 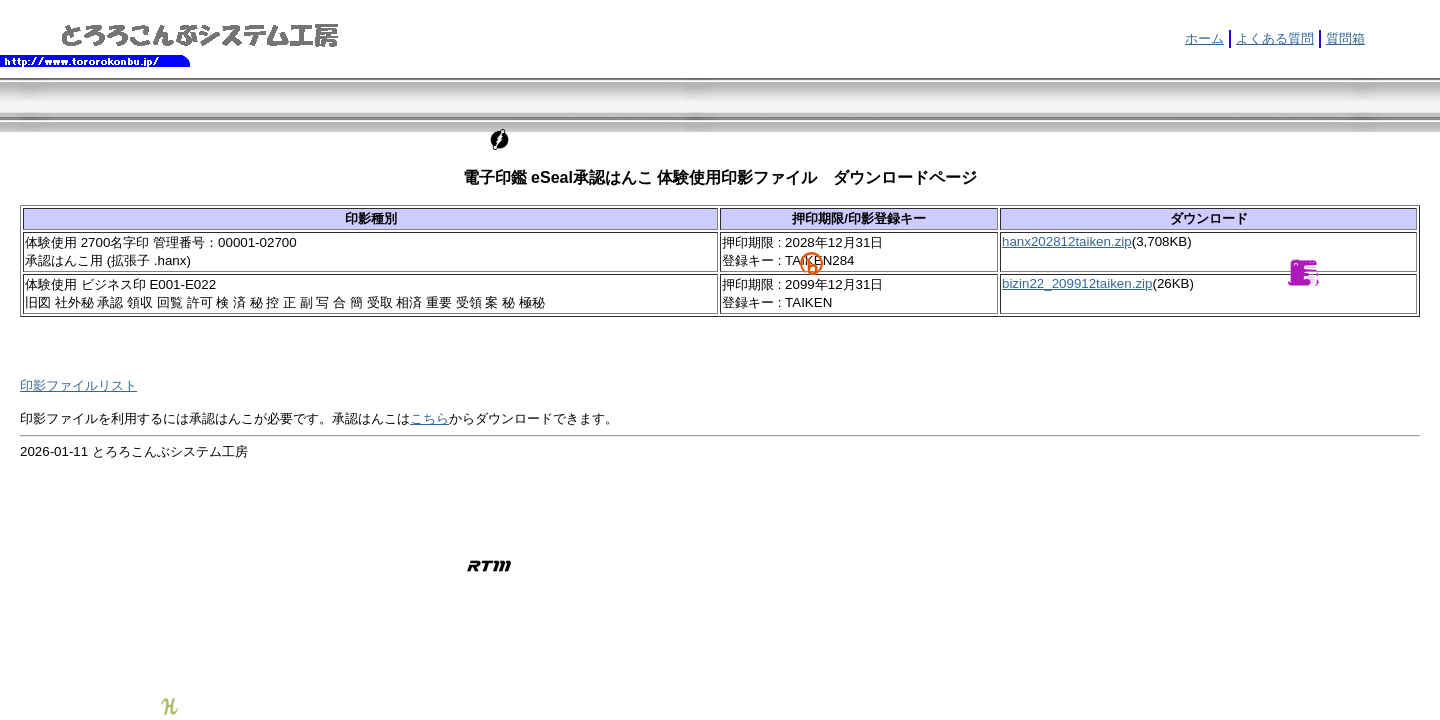 What do you see at coordinates (169, 706) in the screenshot?
I see `visit the Humble Bundle website or store` at bounding box center [169, 706].